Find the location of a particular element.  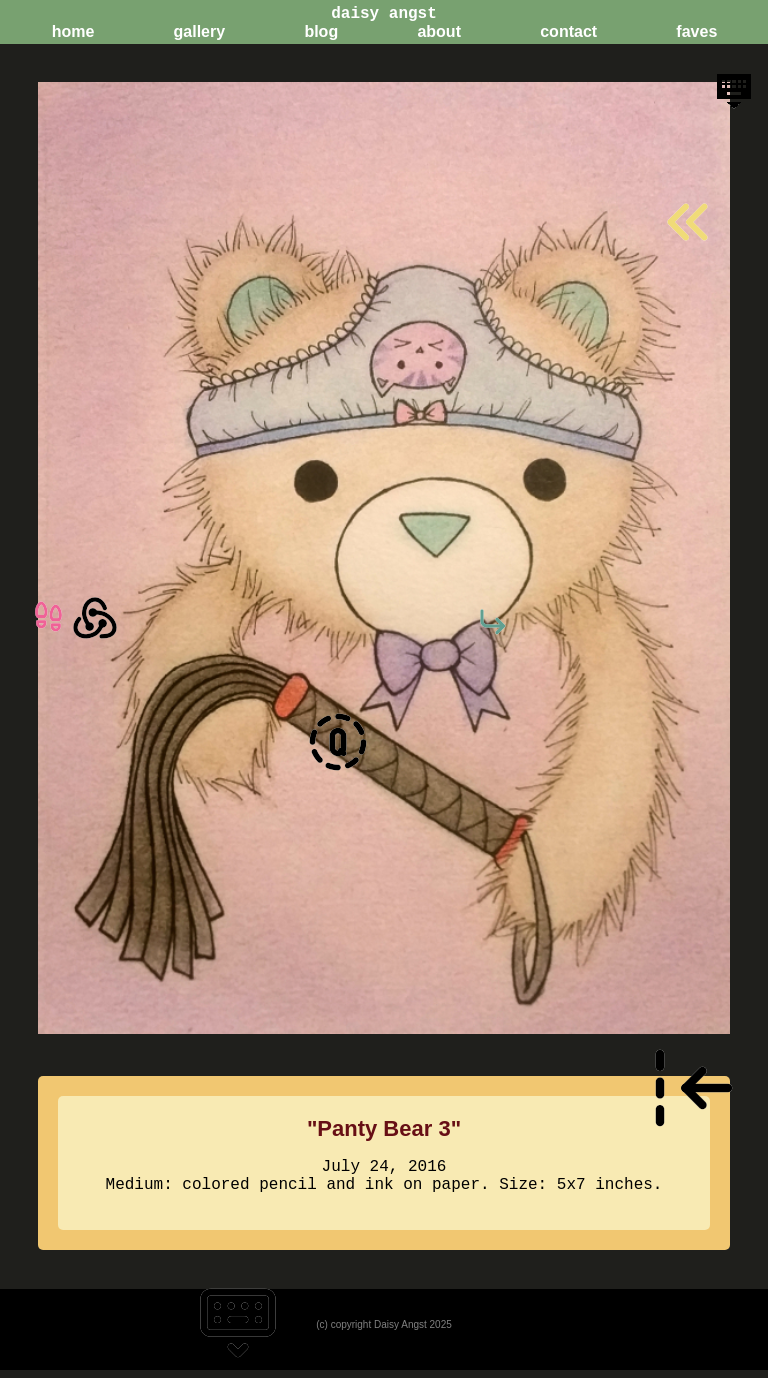

indicates a pending or in-progress queue item is located at coordinates (338, 742).